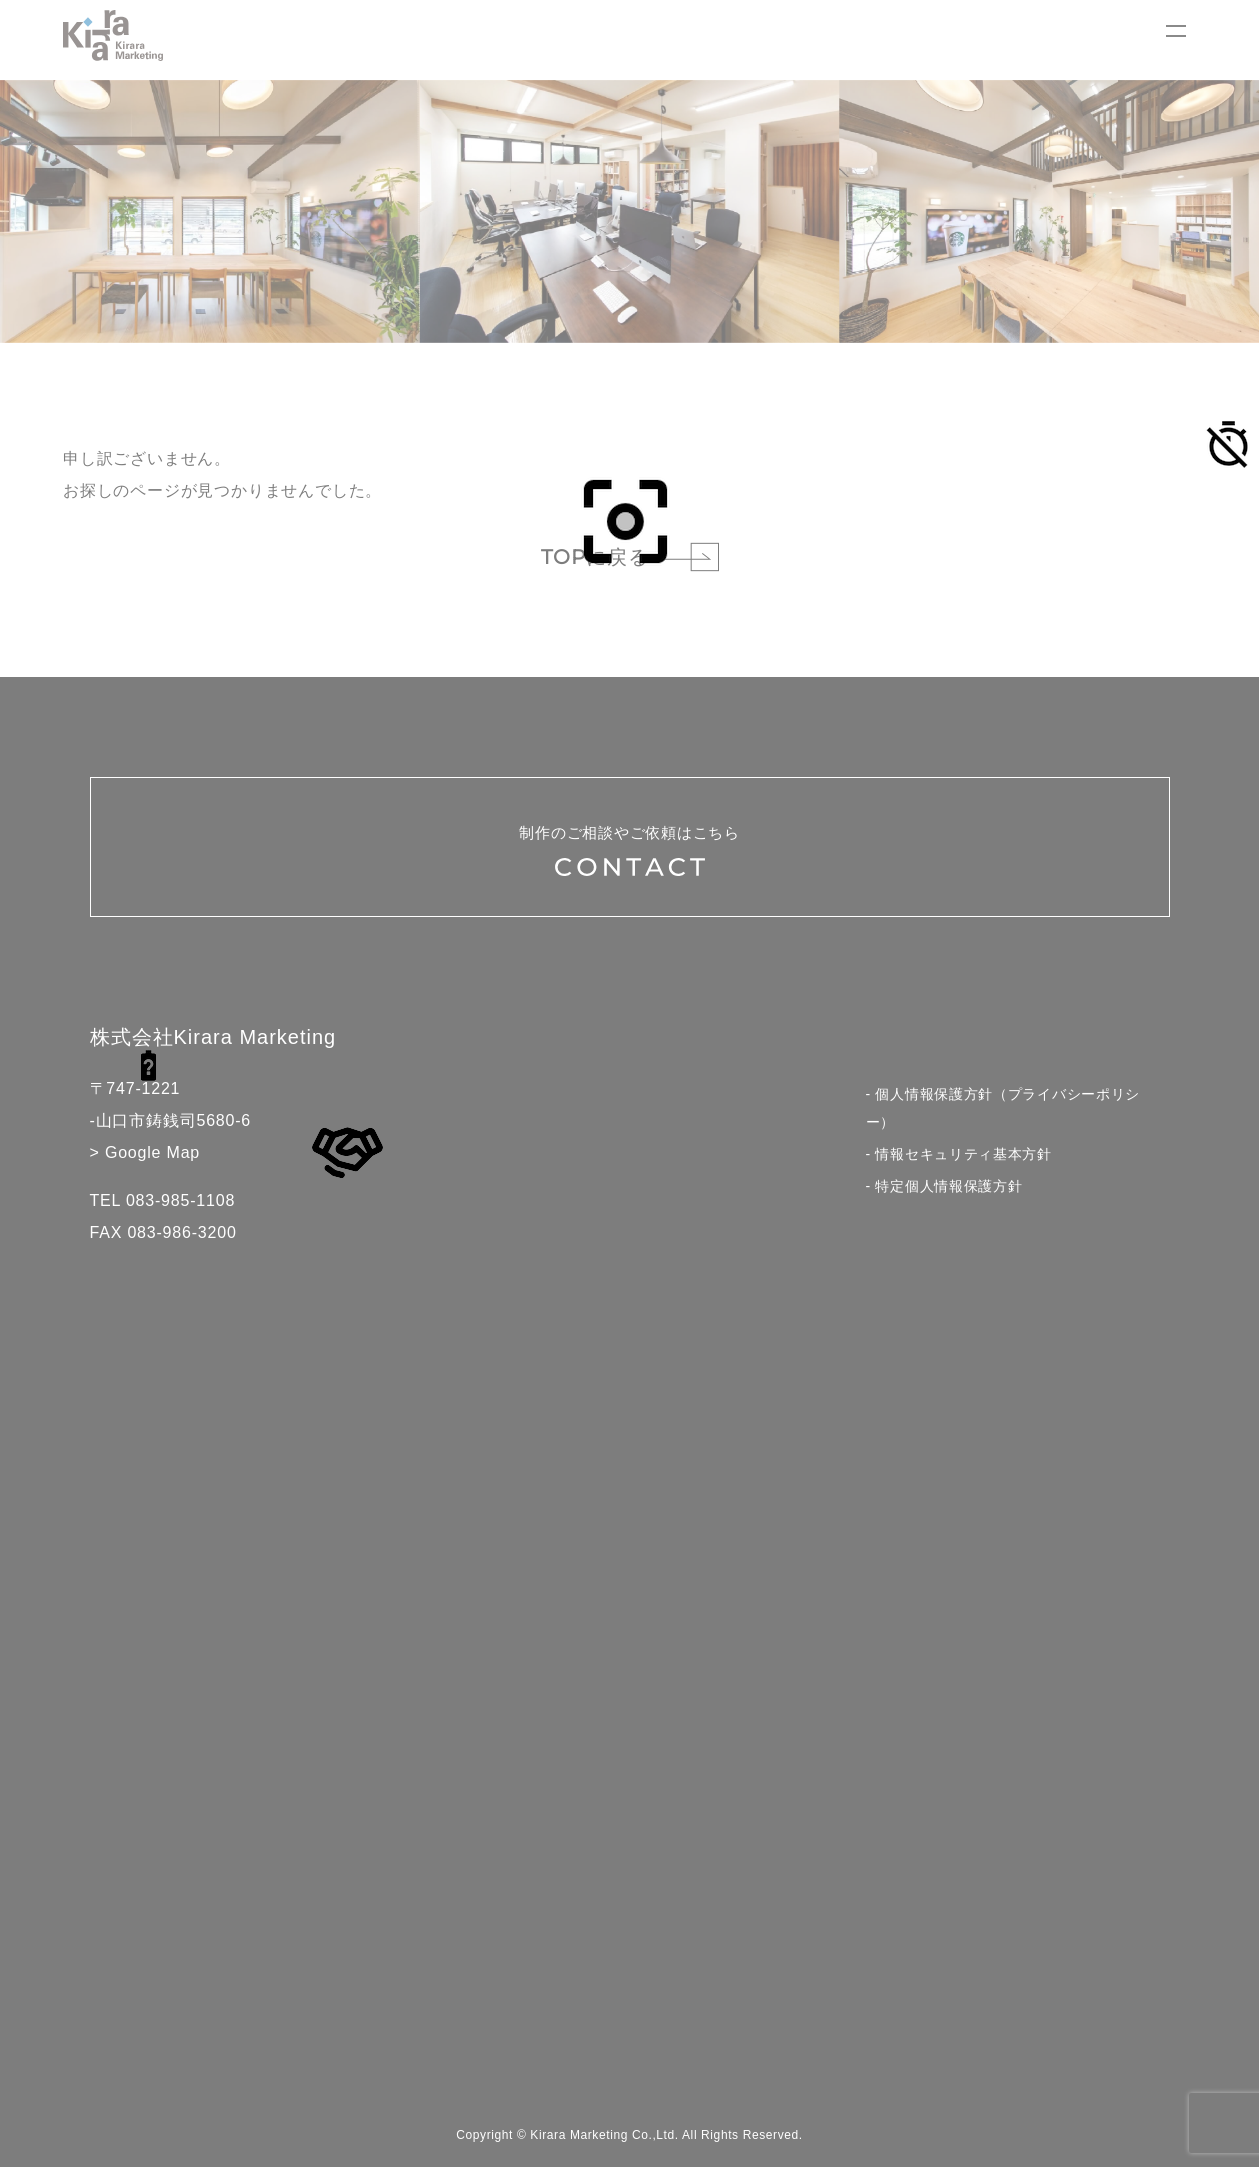 The image size is (1259, 2167). What do you see at coordinates (347, 1150) in the screenshot?
I see `indicates a partnership or collaboration` at bounding box center [347, 1150].